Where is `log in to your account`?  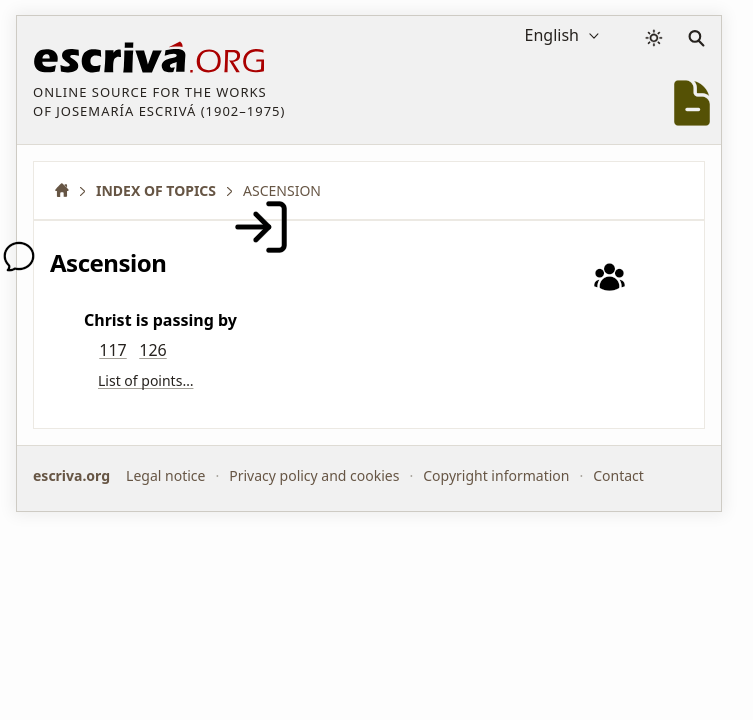
log in to your account is located at coordinates (261, 227).